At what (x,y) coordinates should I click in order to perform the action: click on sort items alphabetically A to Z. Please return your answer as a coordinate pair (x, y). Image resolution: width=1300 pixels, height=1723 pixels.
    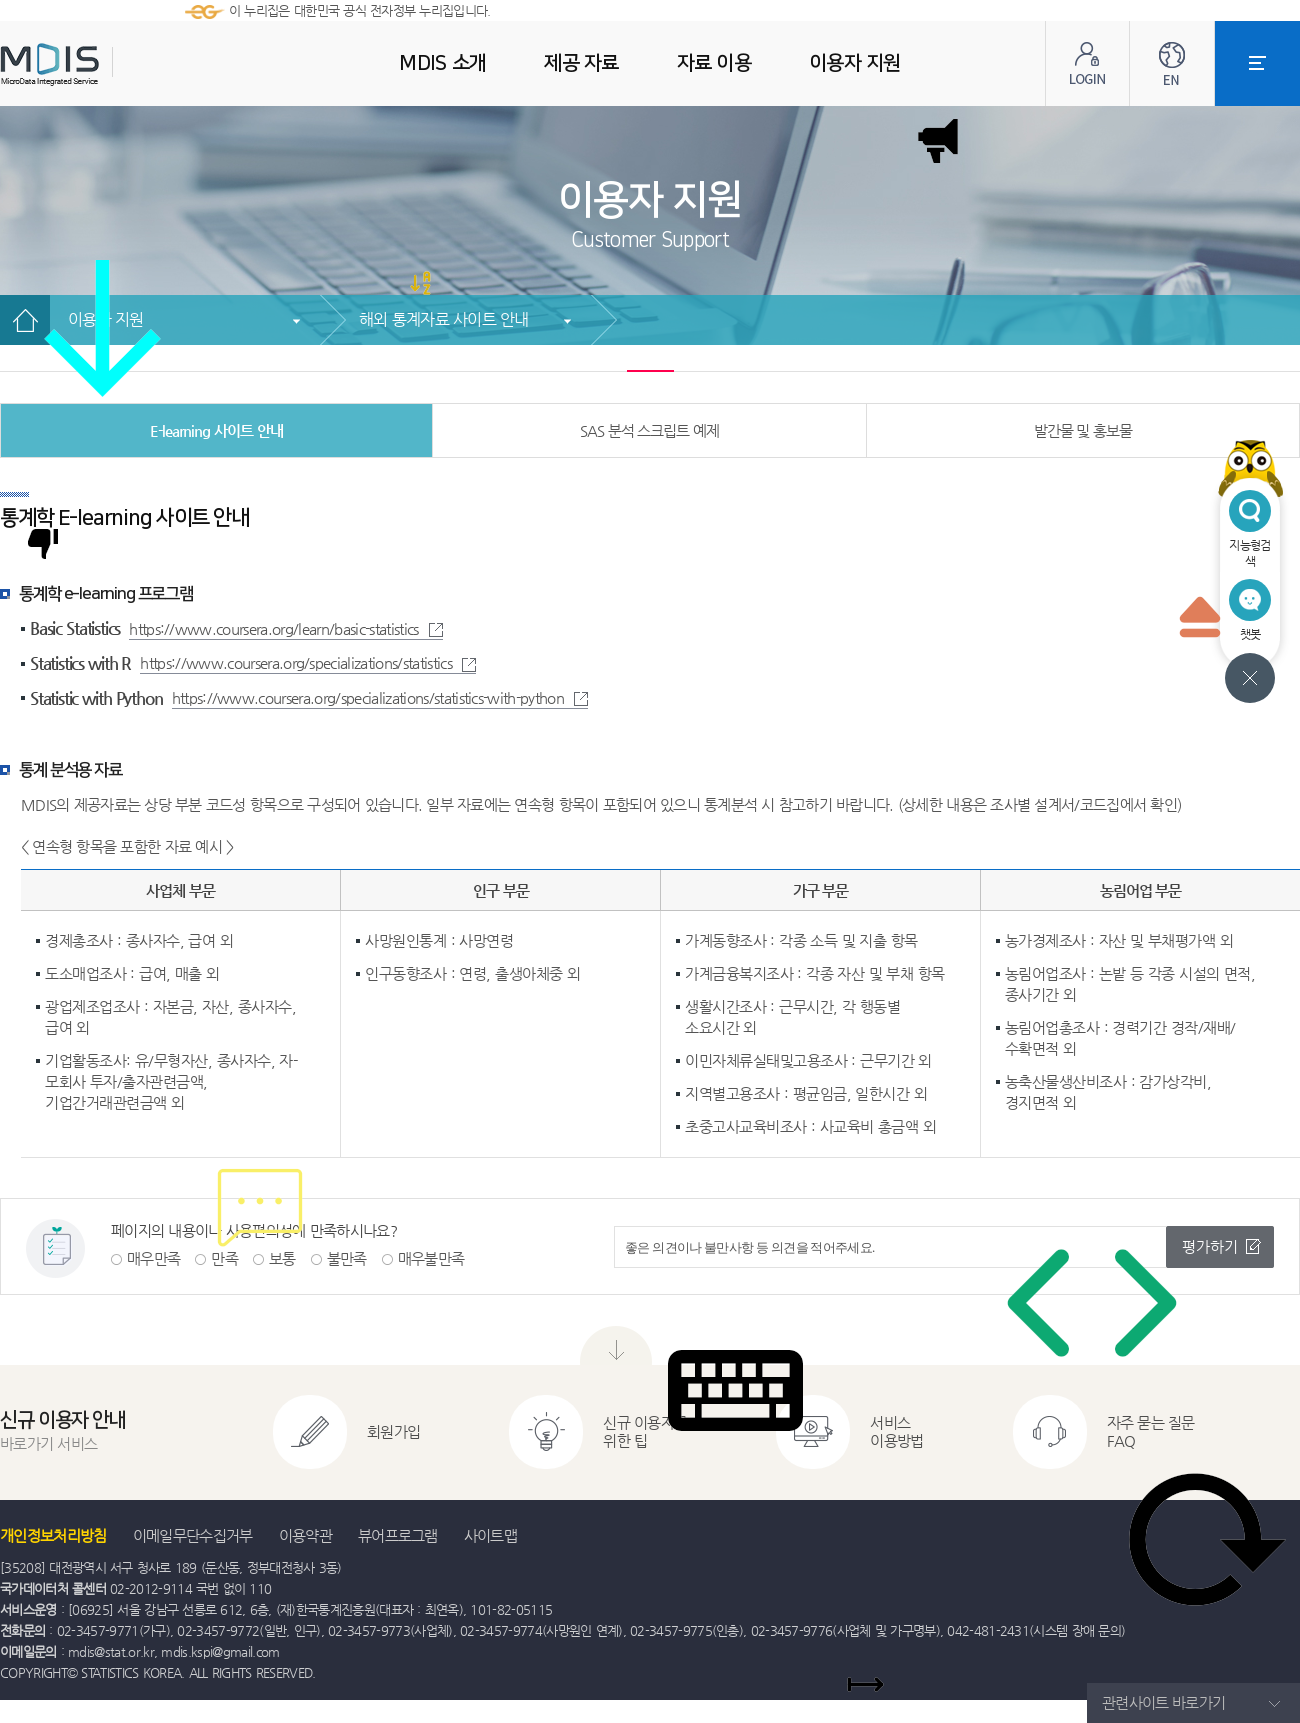
    Looking at the image, I should click on (421, 283).